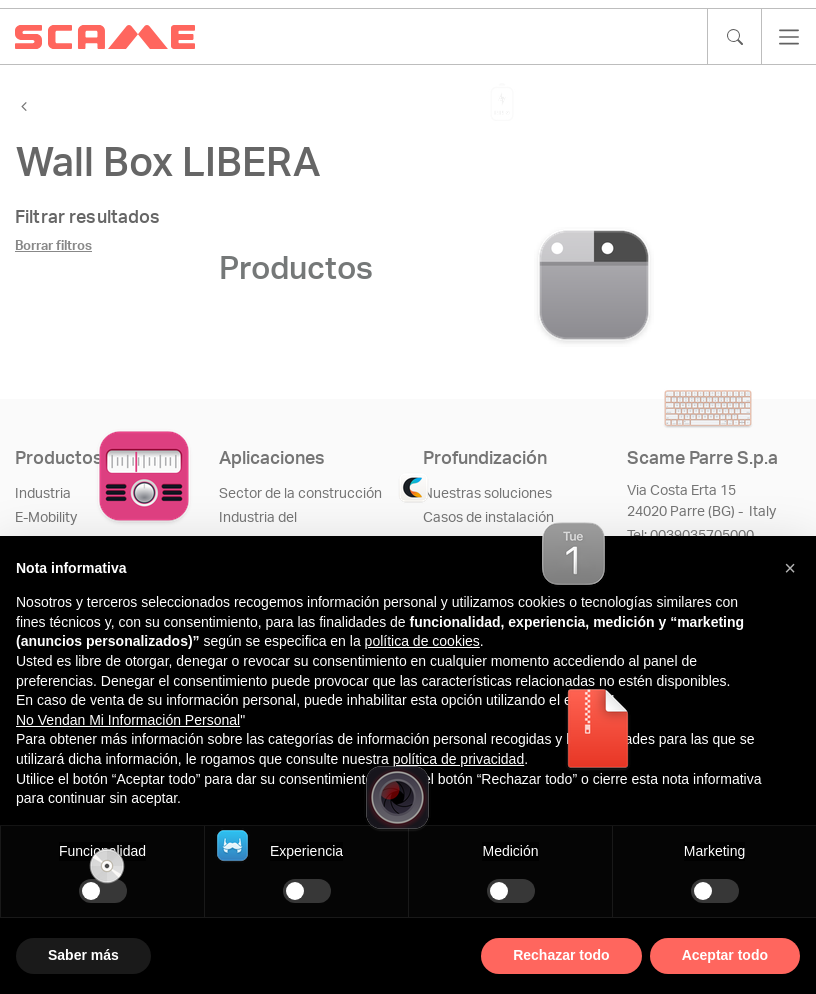 The width and height of the screenshot is (816, 994). Describe the element at coordinates (107, 866) in the screenshot. I see `access DVD or optical disc drive` at that location.